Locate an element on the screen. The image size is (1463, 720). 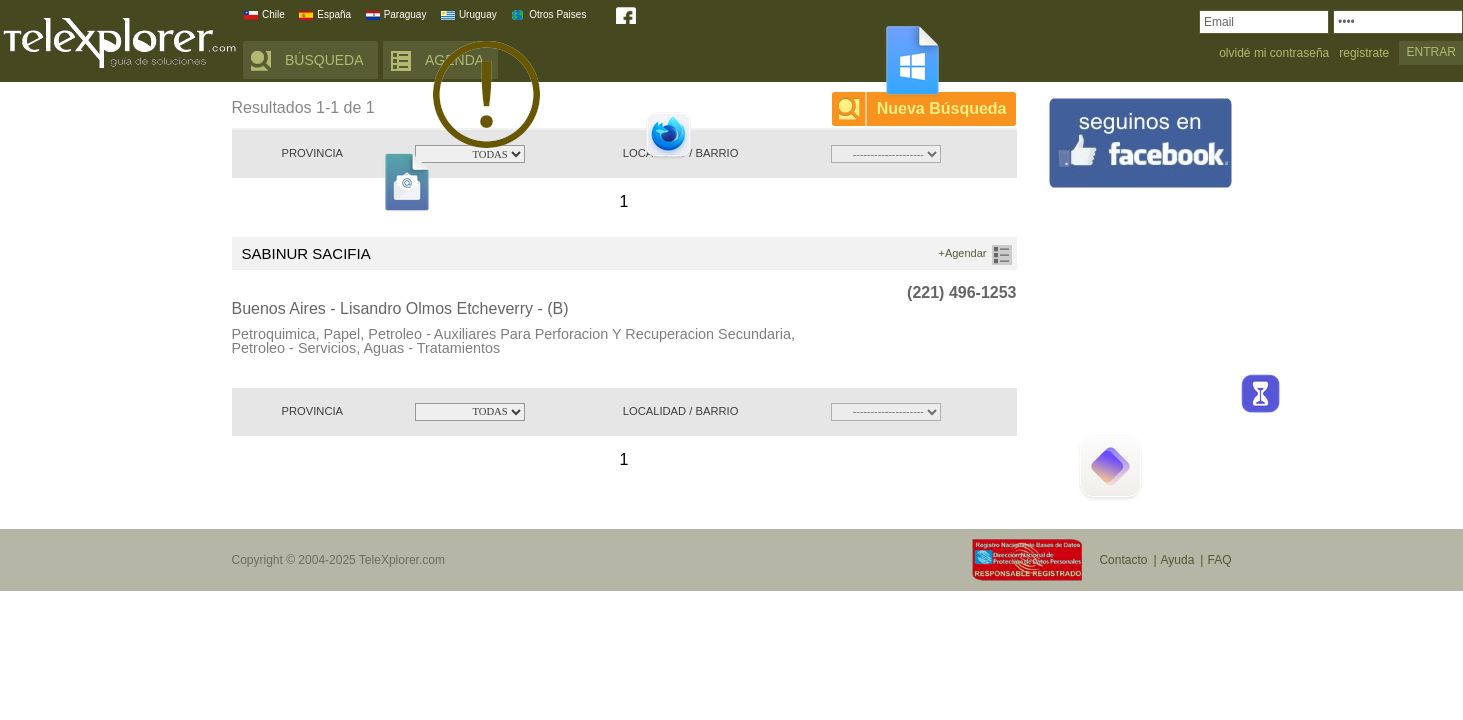
open Screen Time settings is located at coordinates (1260, 393).